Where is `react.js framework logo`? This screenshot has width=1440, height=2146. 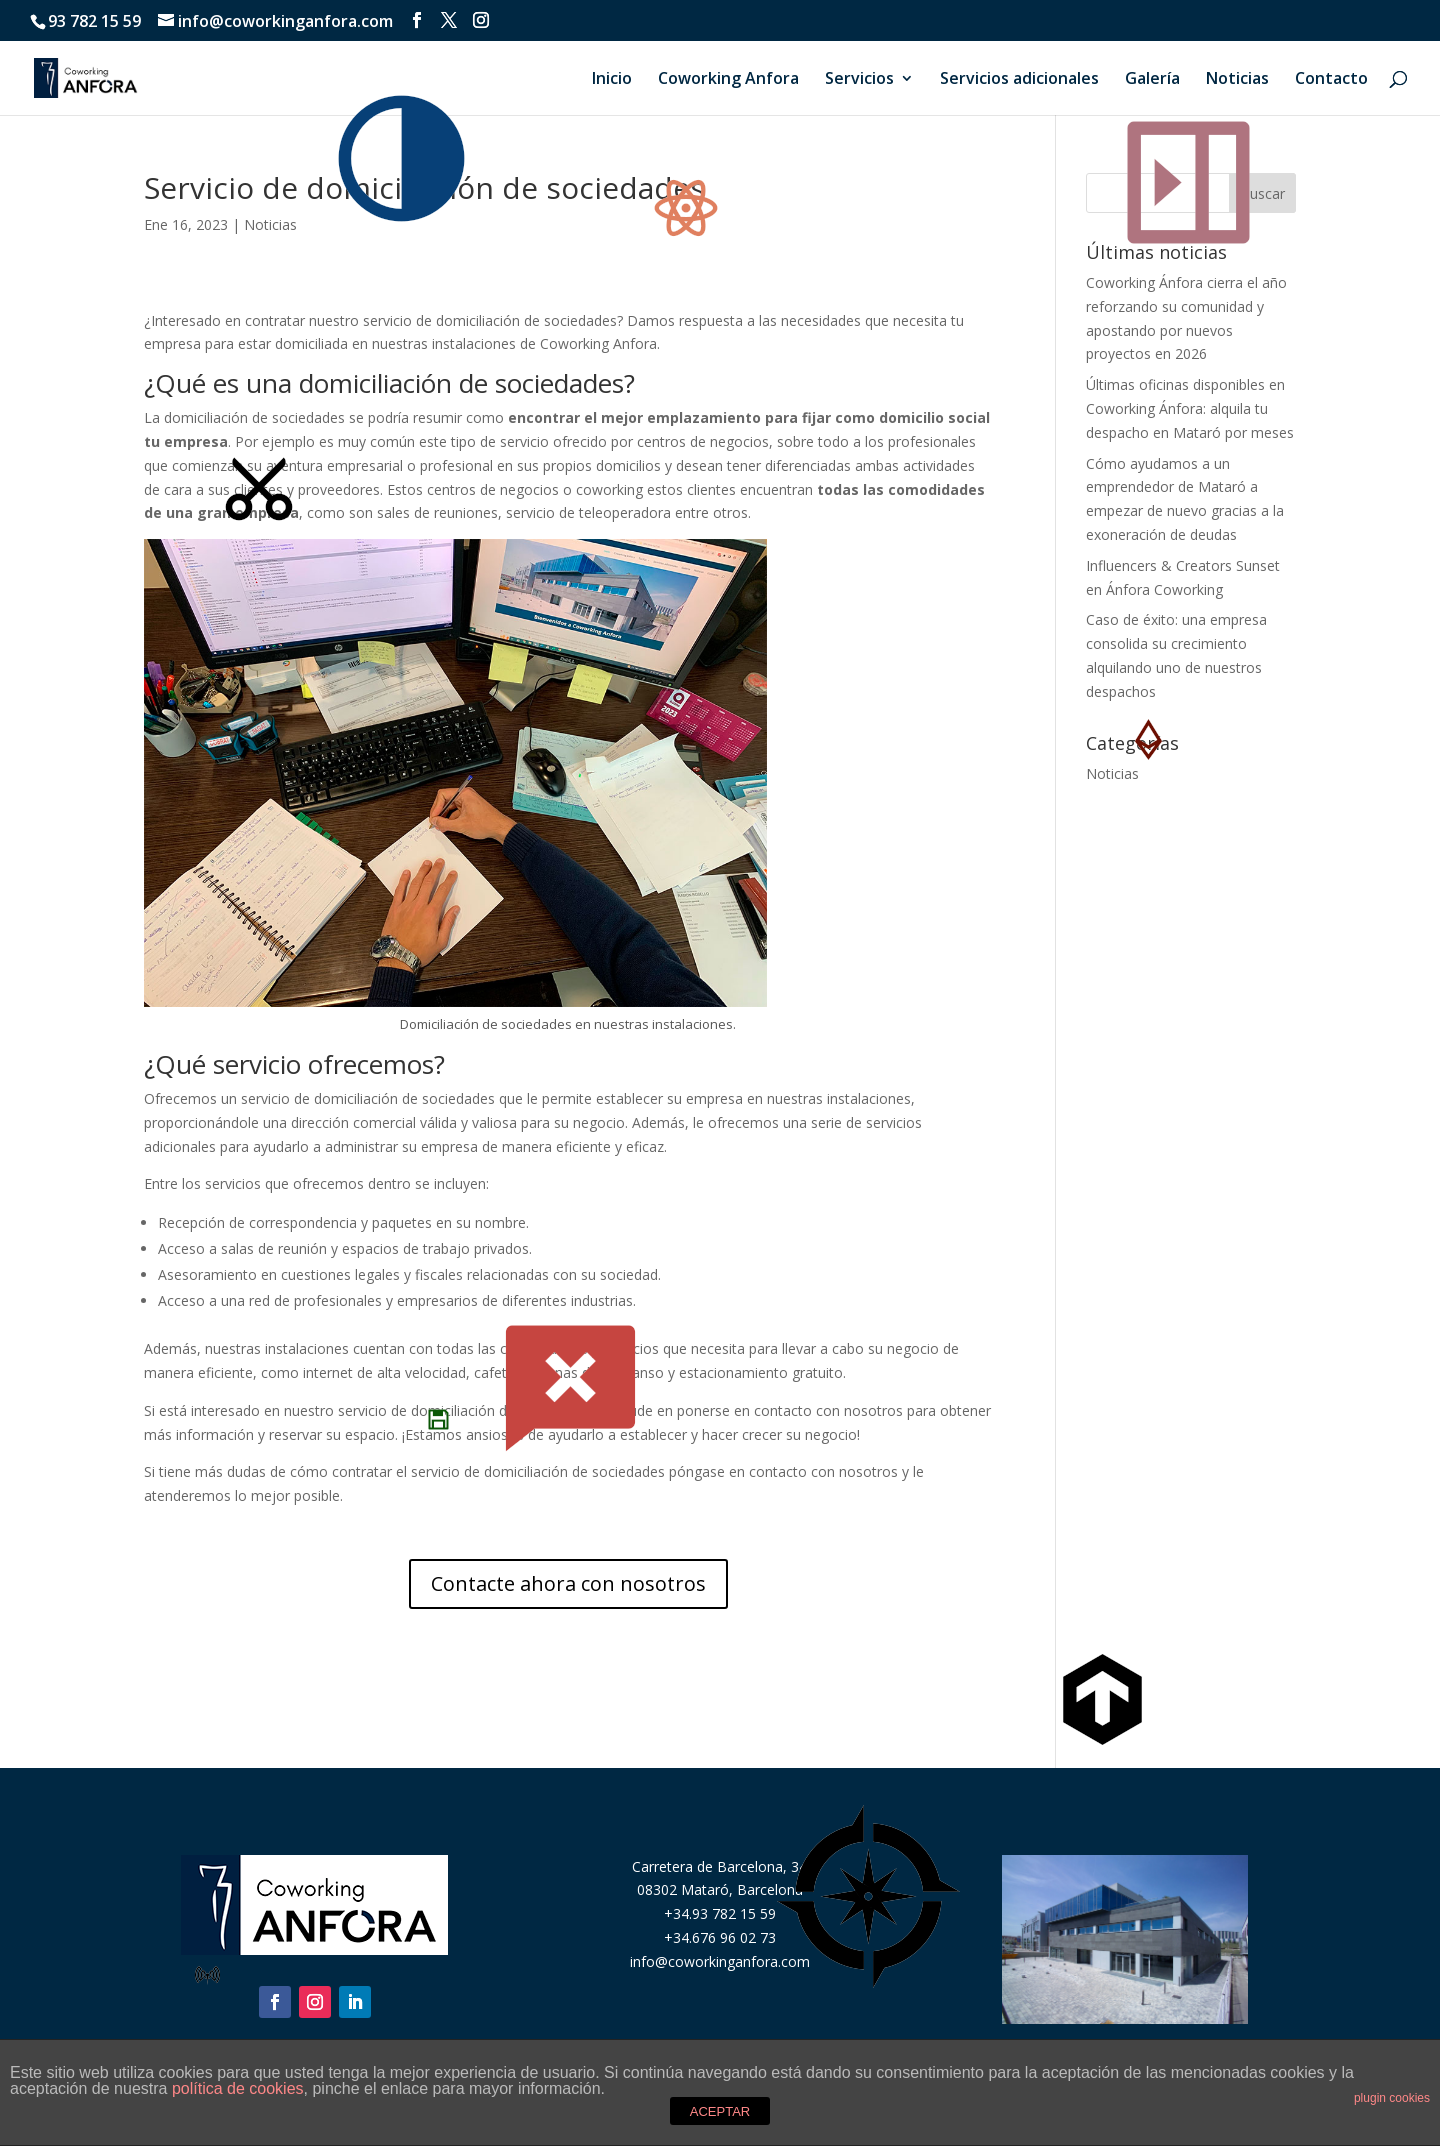
react.js framework logo is located at coordinates (686, 208).